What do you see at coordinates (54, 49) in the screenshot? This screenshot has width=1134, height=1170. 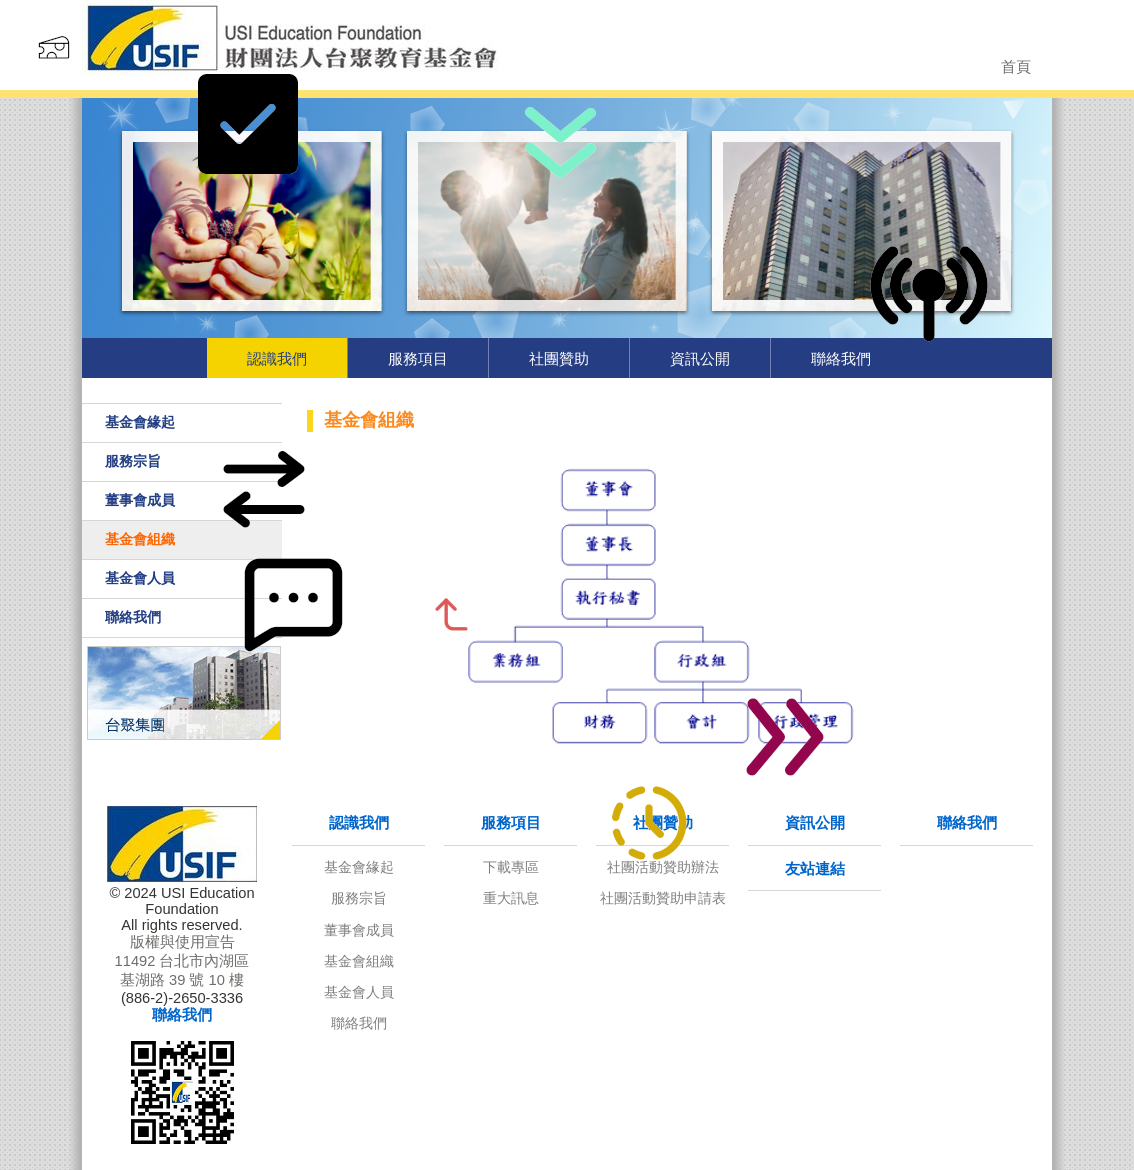 I see `cheese or dairy category in a food app` at bounding box center [54, 49].